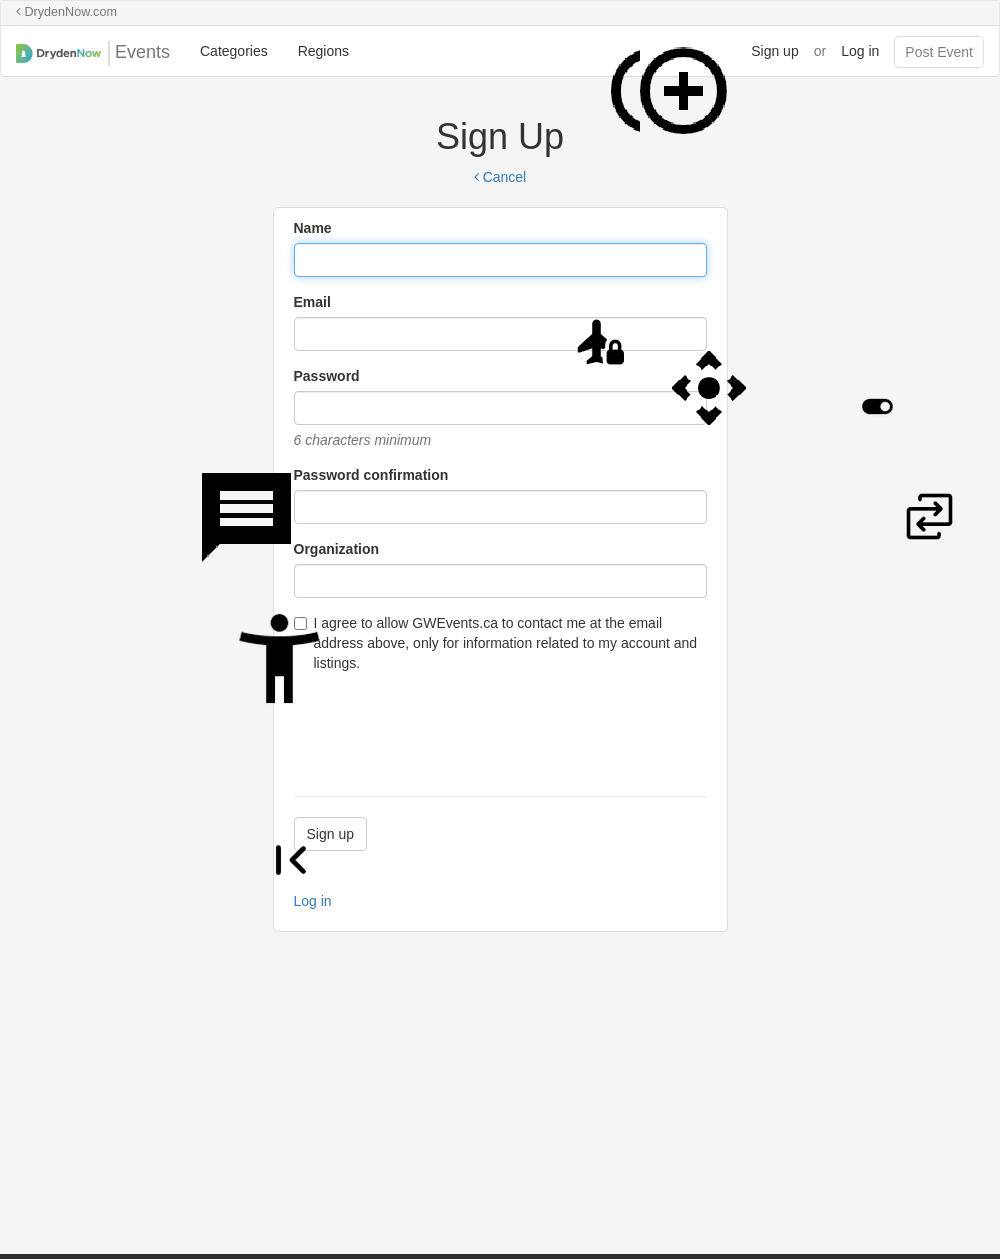 The image size is (1000, 1259). Describe the element at coordinates (599, 342) in the screenshot. I see `airplane mode is locked or restricted` at that location.